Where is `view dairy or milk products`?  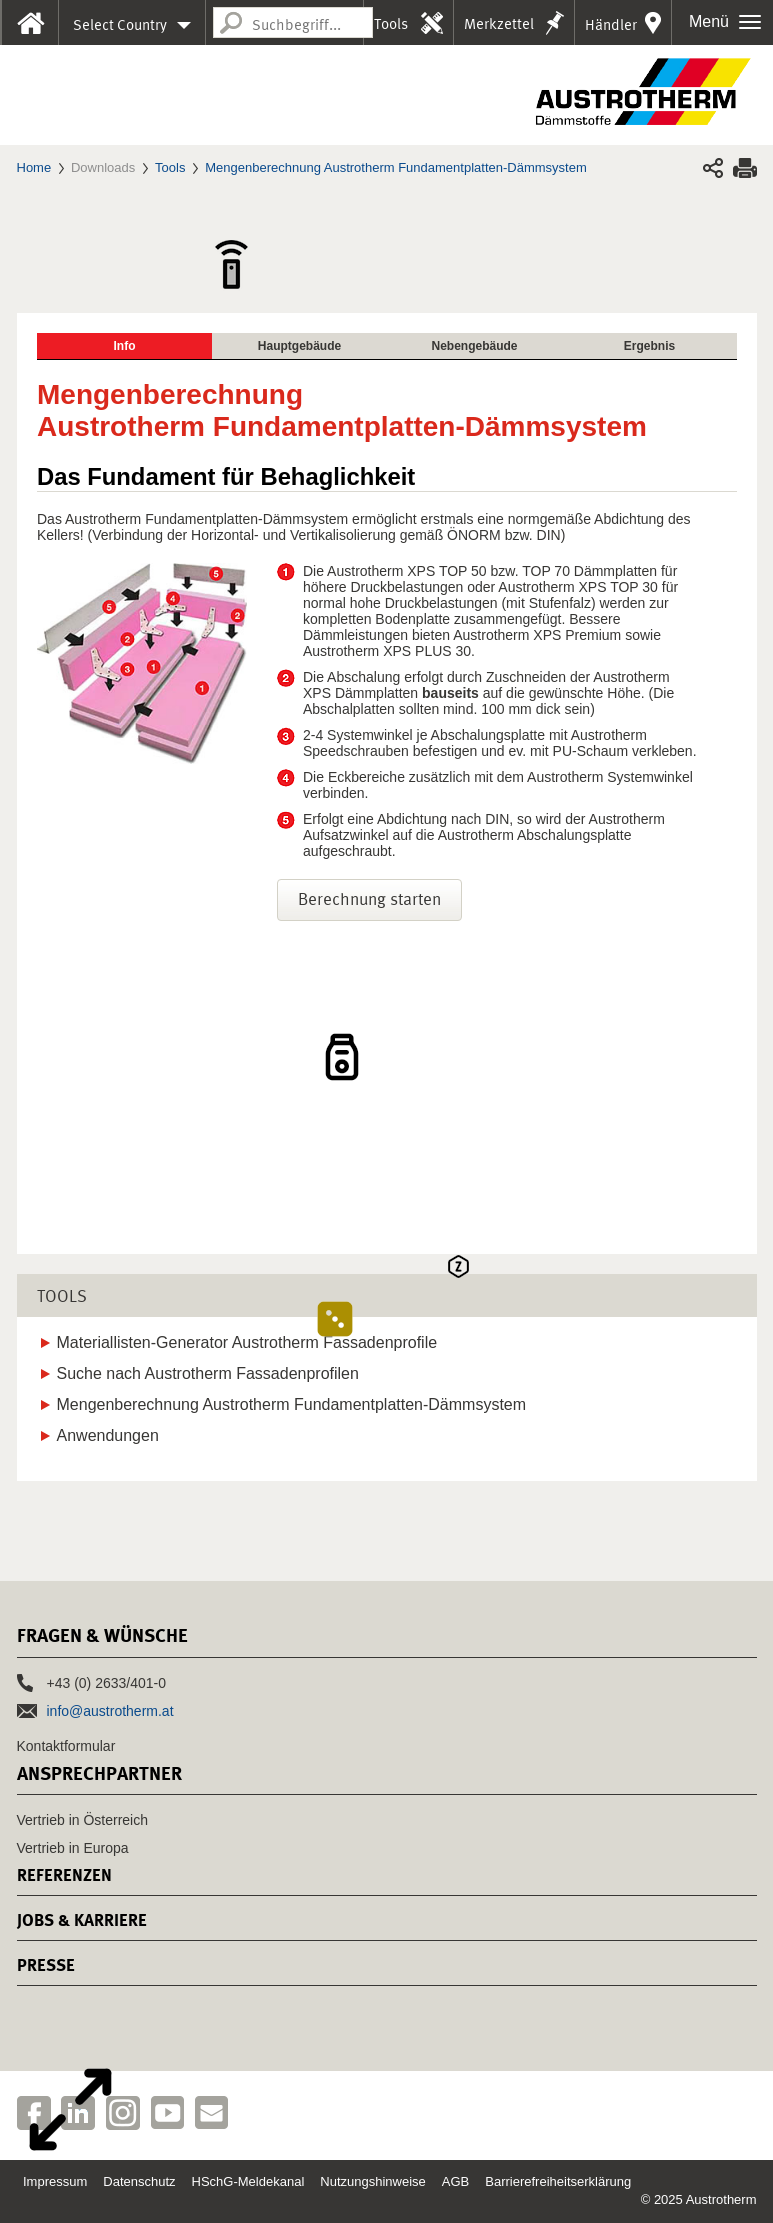
view dairy or milk products is located at coordinates (342, 1057).